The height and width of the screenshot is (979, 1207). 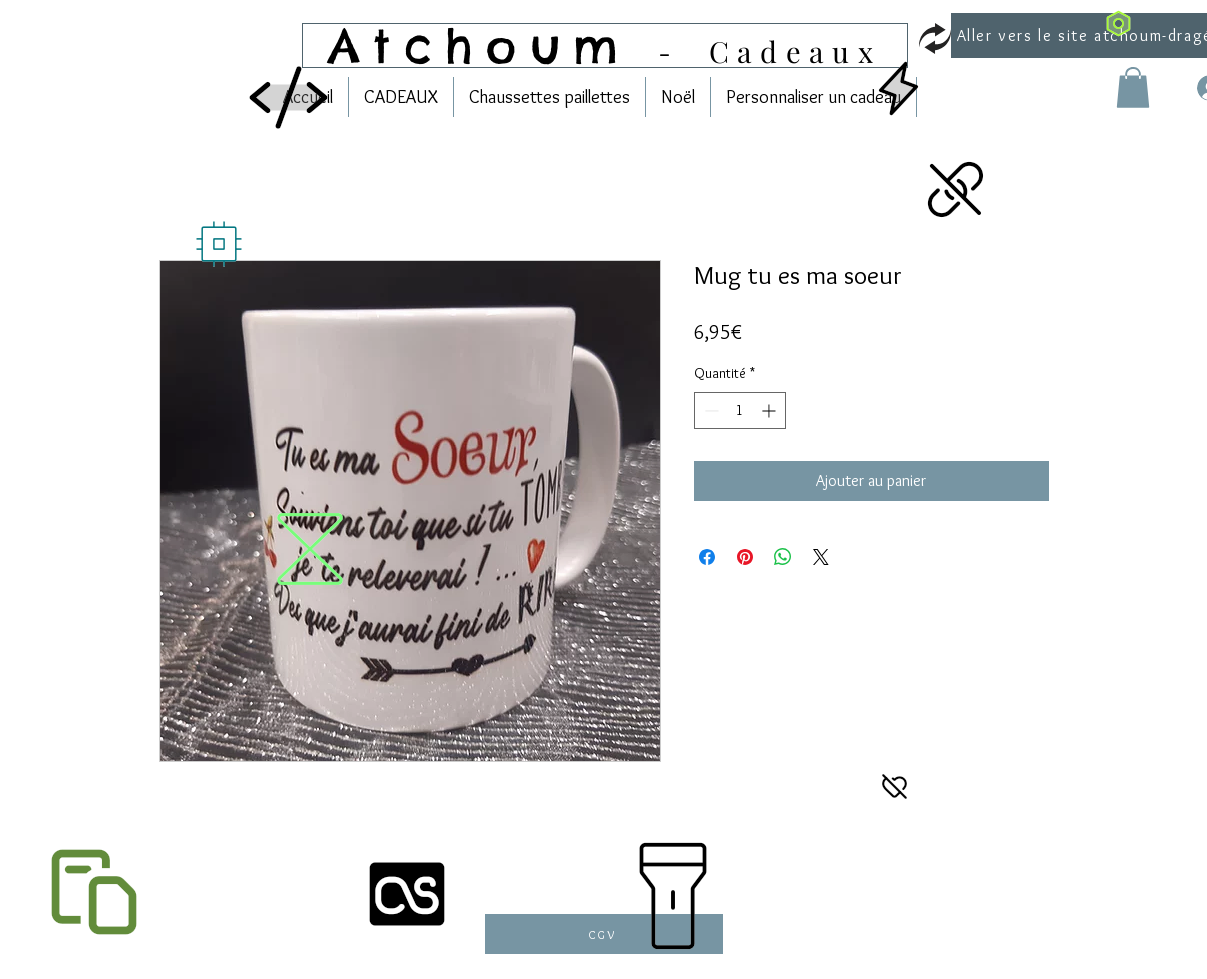 What do you see at coordinates (894, 786) in the screenshot?
I see `remove from favorites` at bounding box center [894, 786].